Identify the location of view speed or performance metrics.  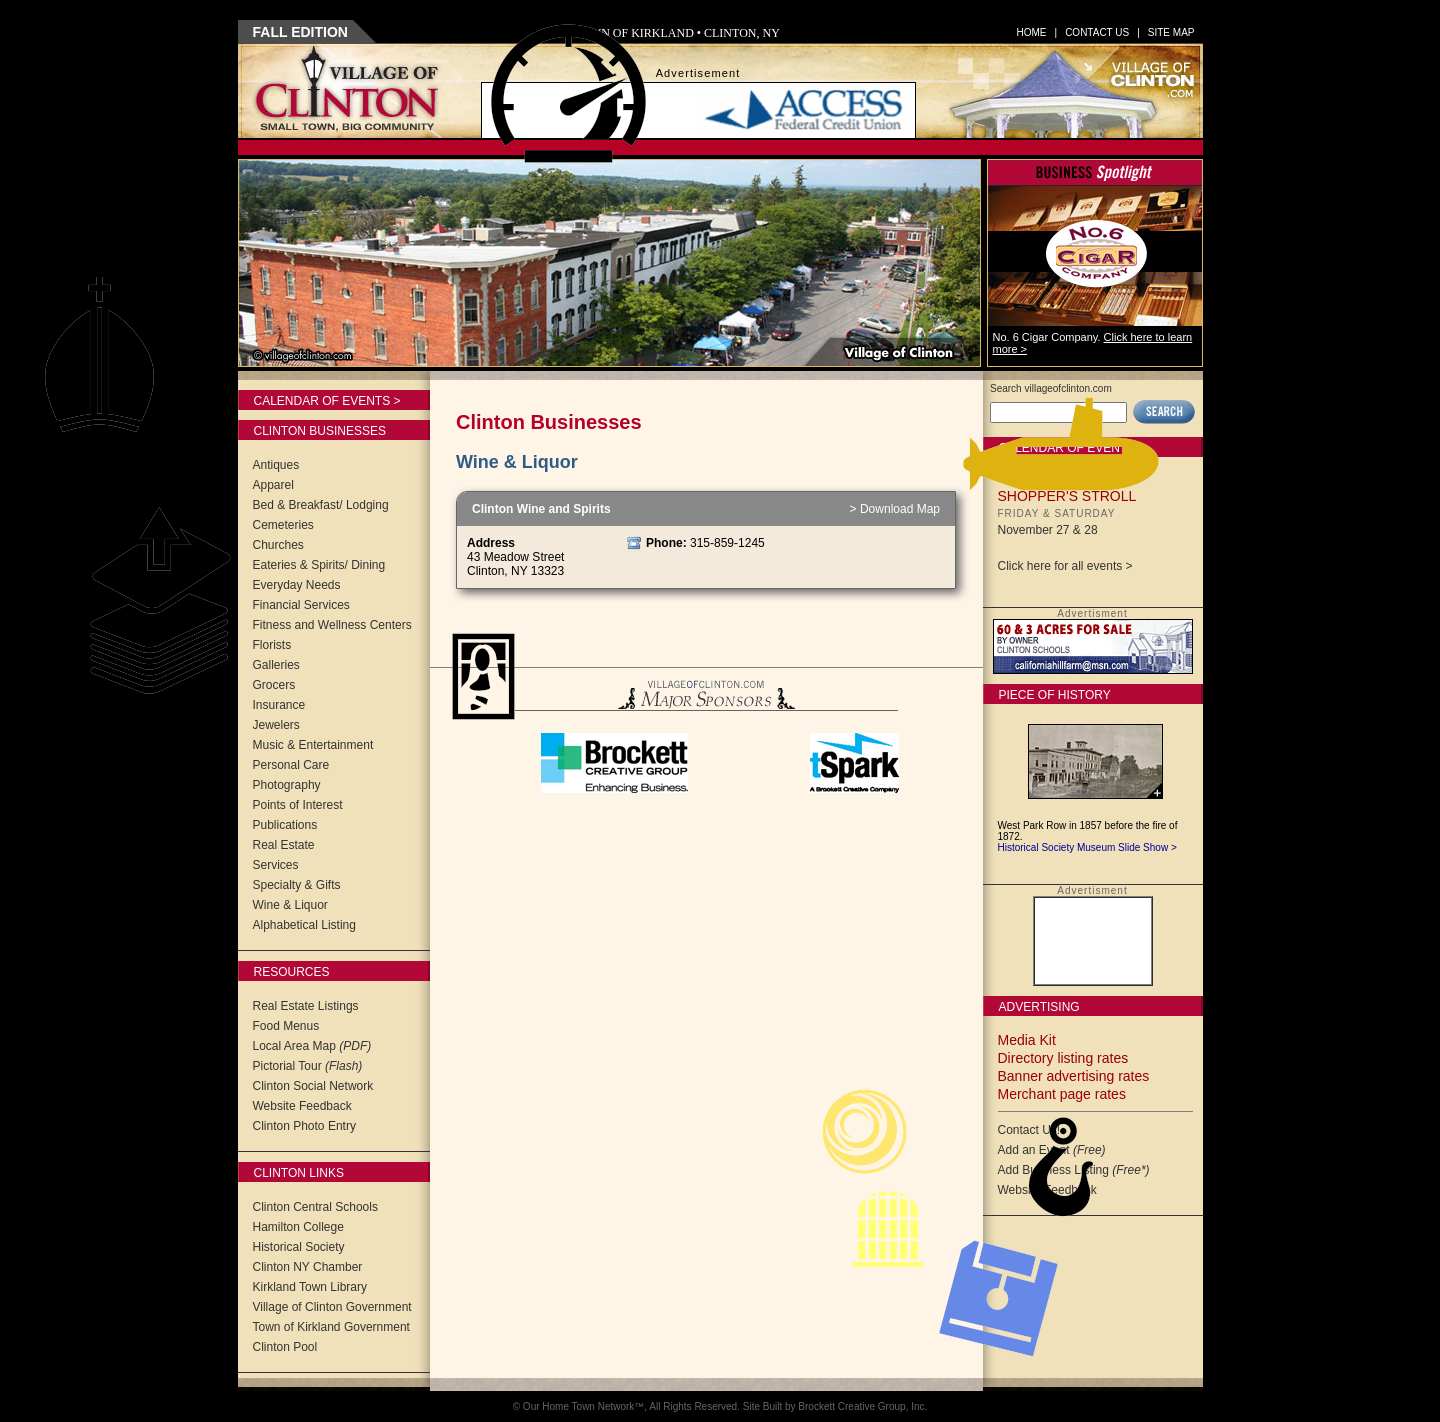
(568, 93).